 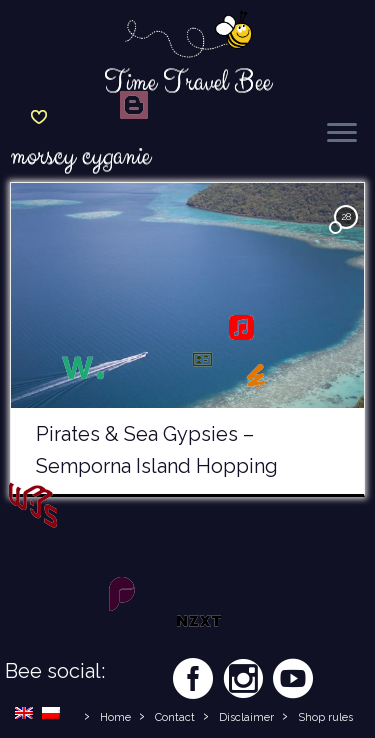 What do you see at coordinates (39, 117) in the screenshot?
I see `sponsor a developer on github` at bounding box center [39, 117].